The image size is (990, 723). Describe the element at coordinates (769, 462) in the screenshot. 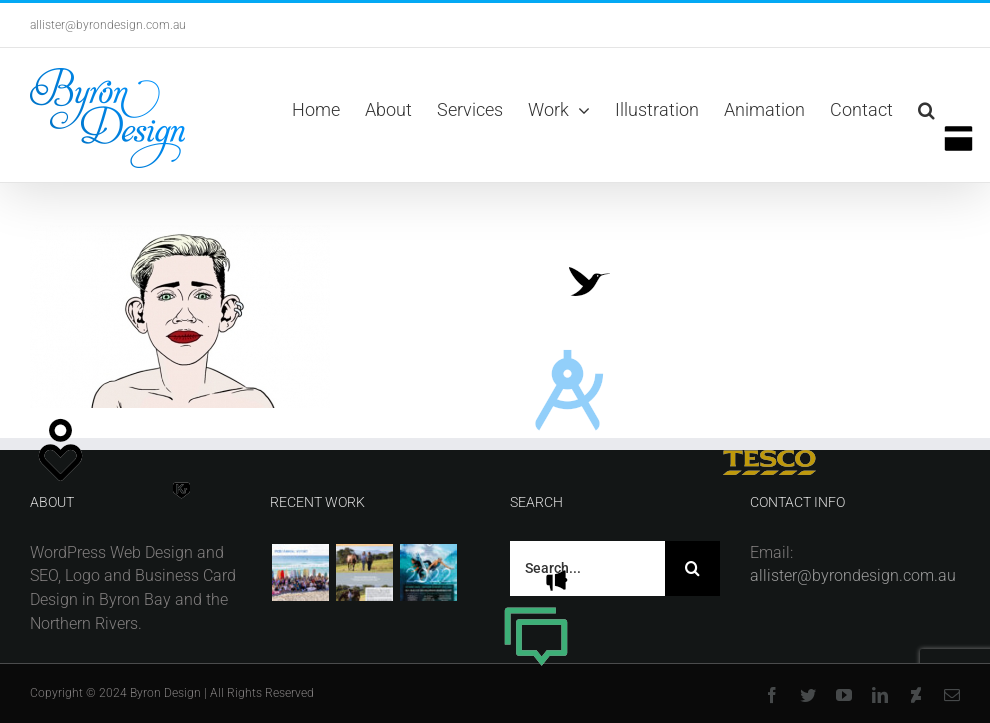

I see `open the Tesco app or website` at that location.